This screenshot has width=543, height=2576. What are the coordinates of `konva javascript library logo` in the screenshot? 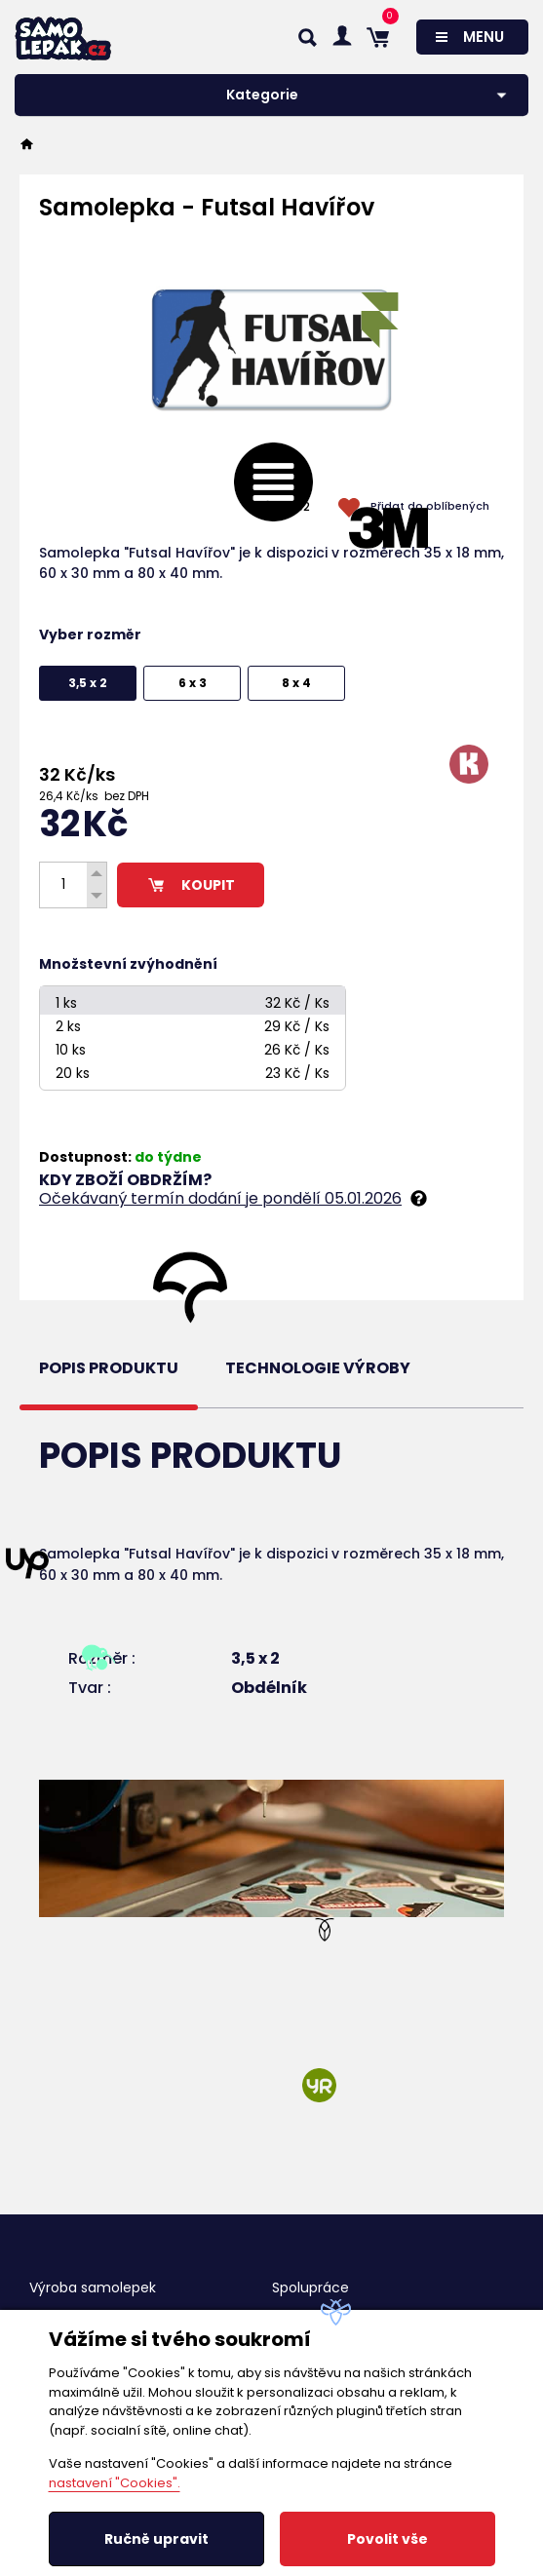 It's located at (469, 764).